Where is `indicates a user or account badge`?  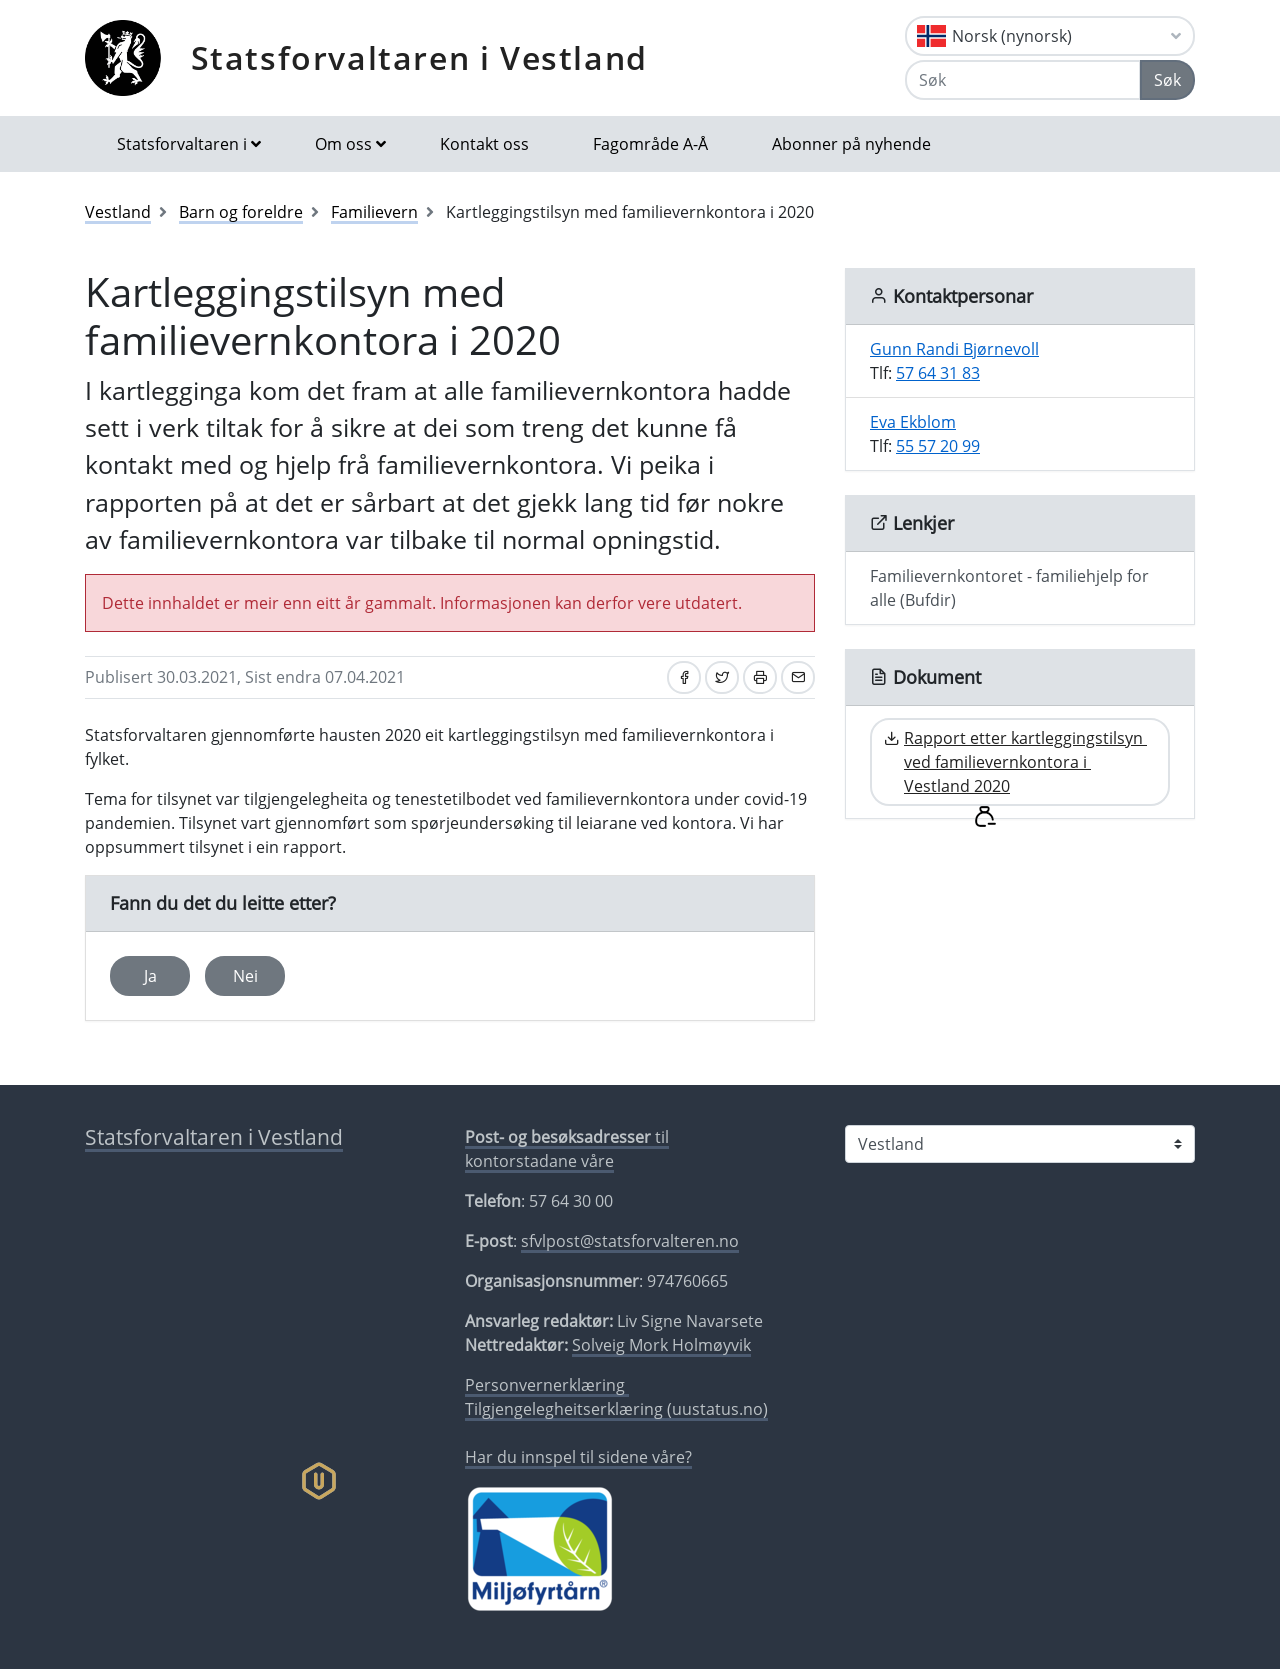
indicates a user or account badge is located at coordinates (319, 1481).